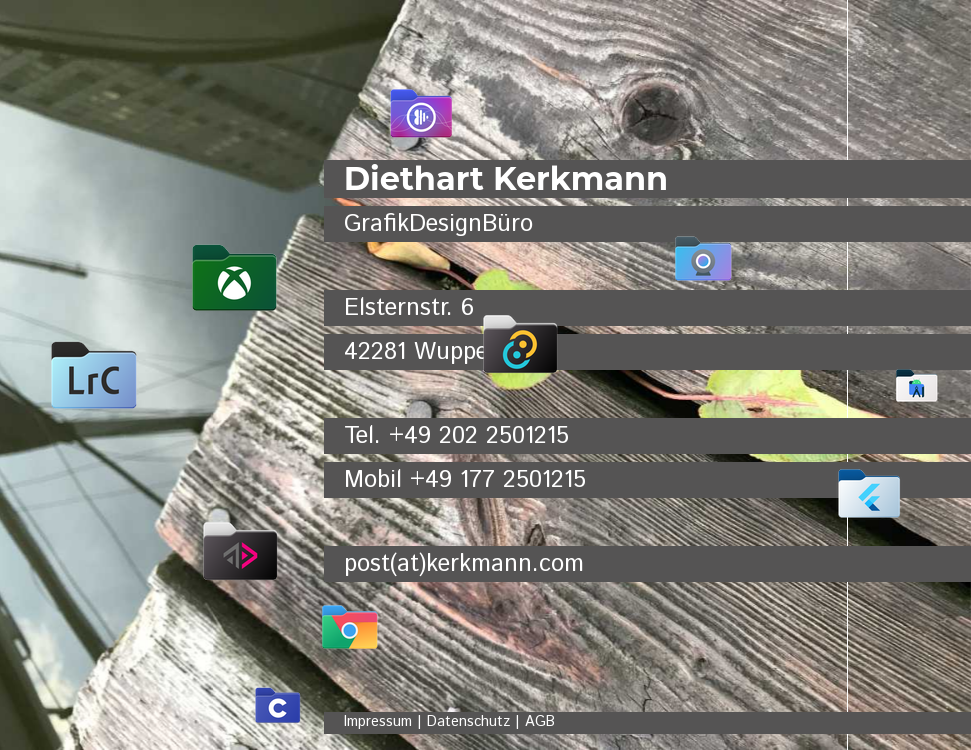 The width and height of the screenshot is (971, 750). Describe the element at coordinates (421, 115) in the screenshot. I see `open folder containing Anghami music files` at that location.